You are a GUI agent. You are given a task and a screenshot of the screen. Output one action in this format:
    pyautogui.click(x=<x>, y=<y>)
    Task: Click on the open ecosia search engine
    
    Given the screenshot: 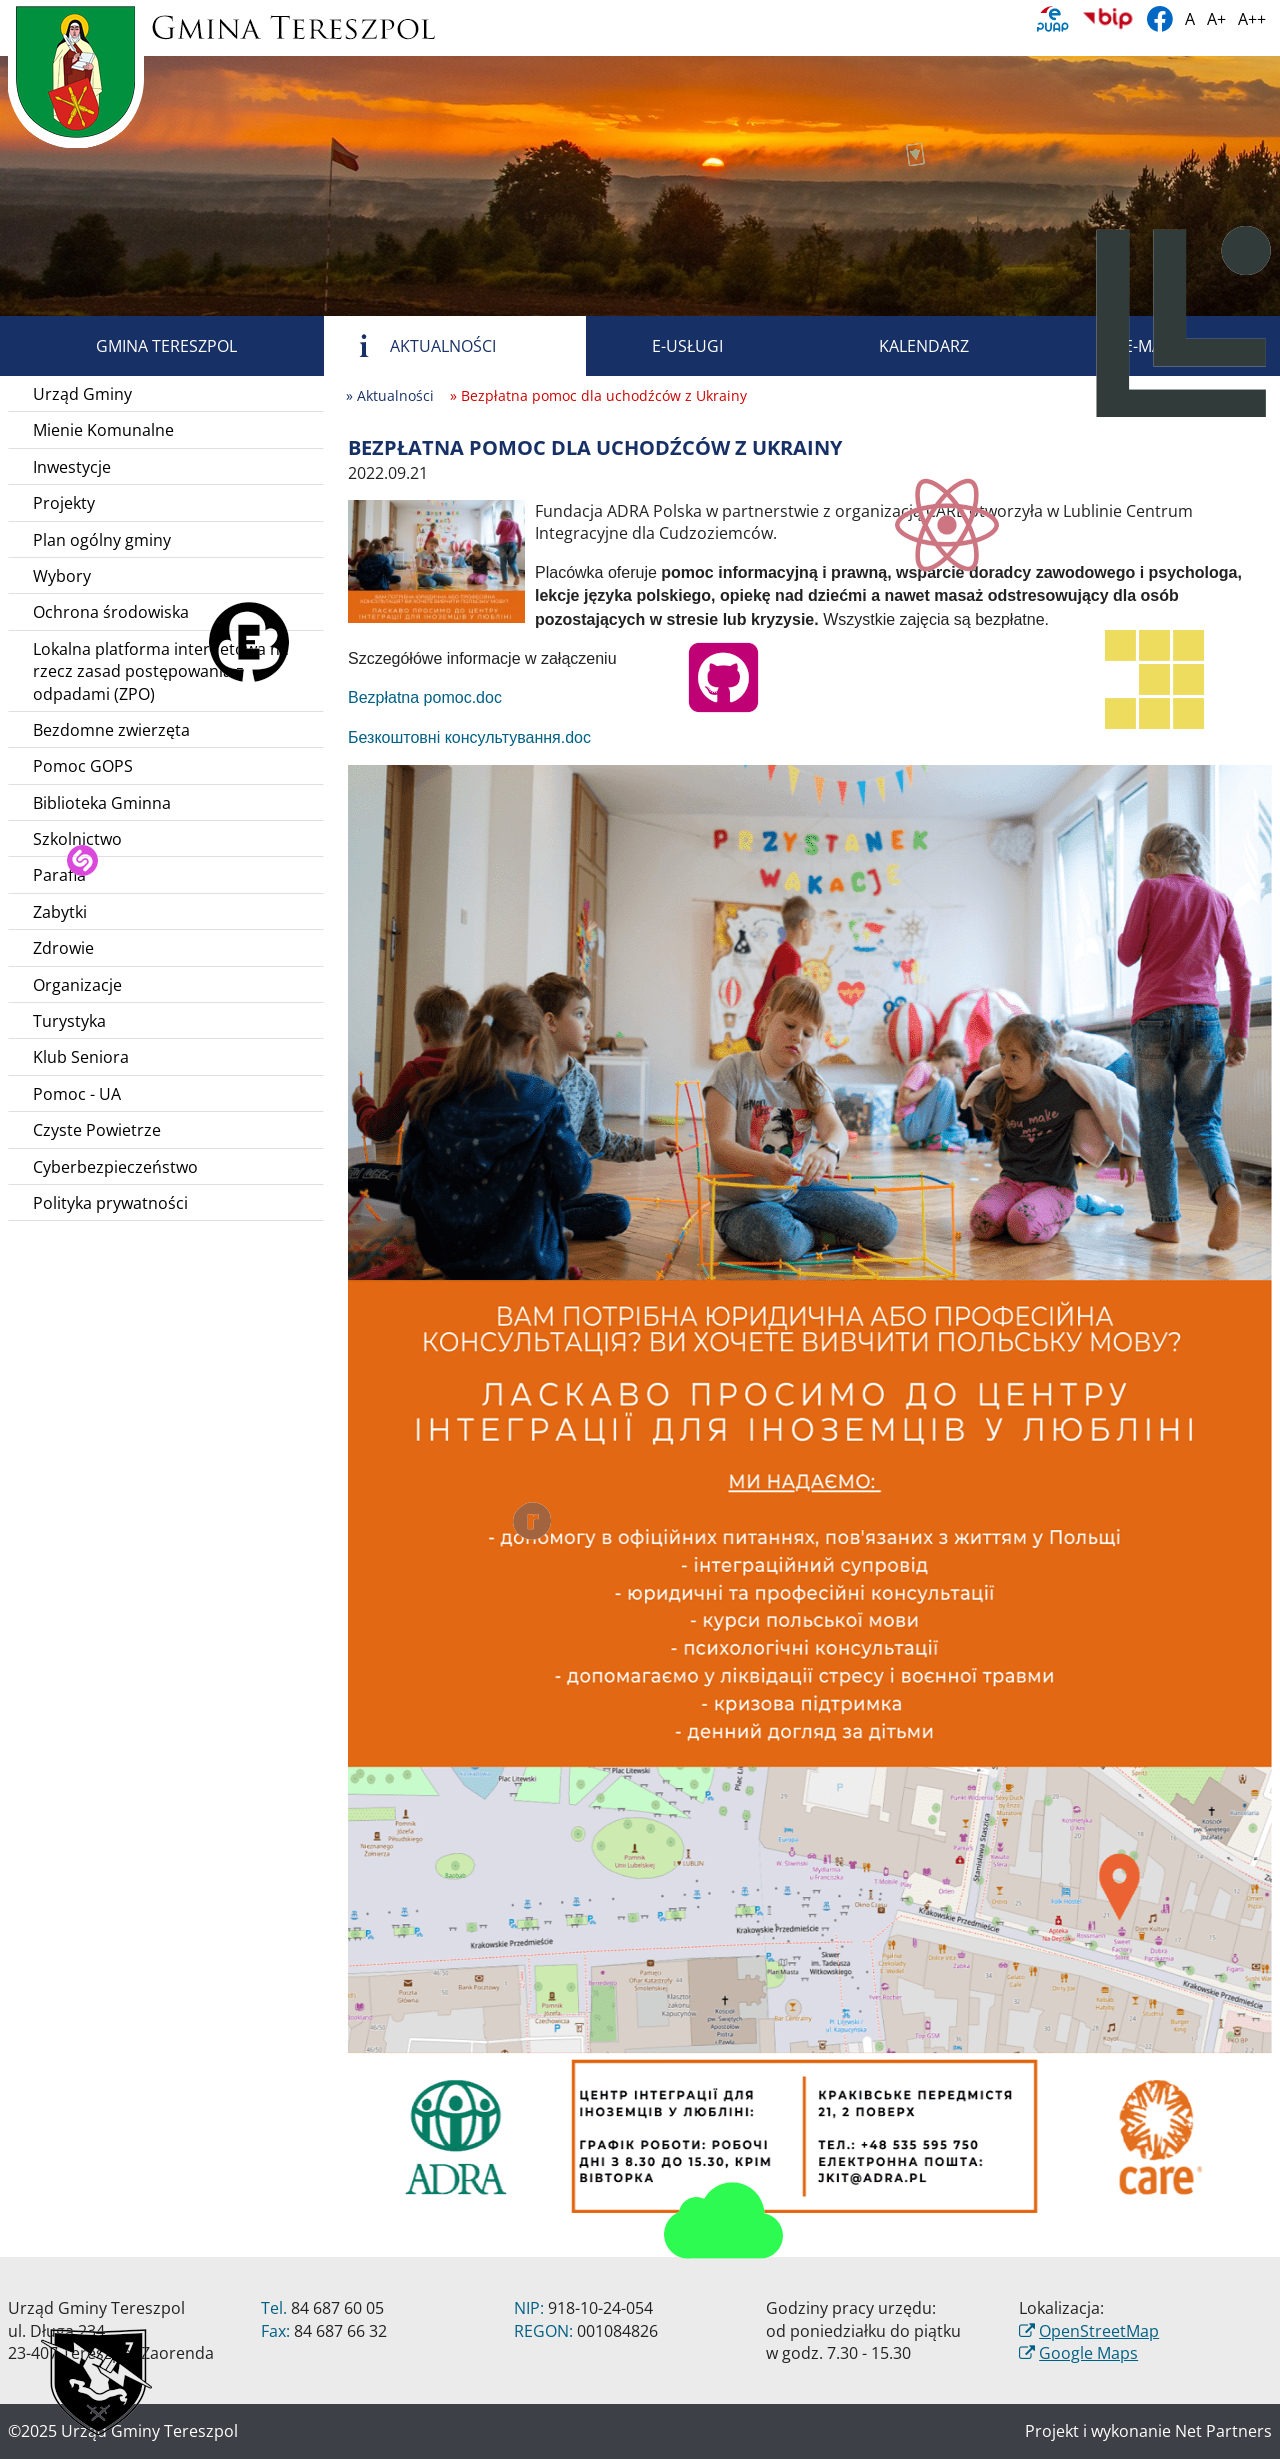 What is the action you would take?
    pyautogui.click(x=249, y=642)
    